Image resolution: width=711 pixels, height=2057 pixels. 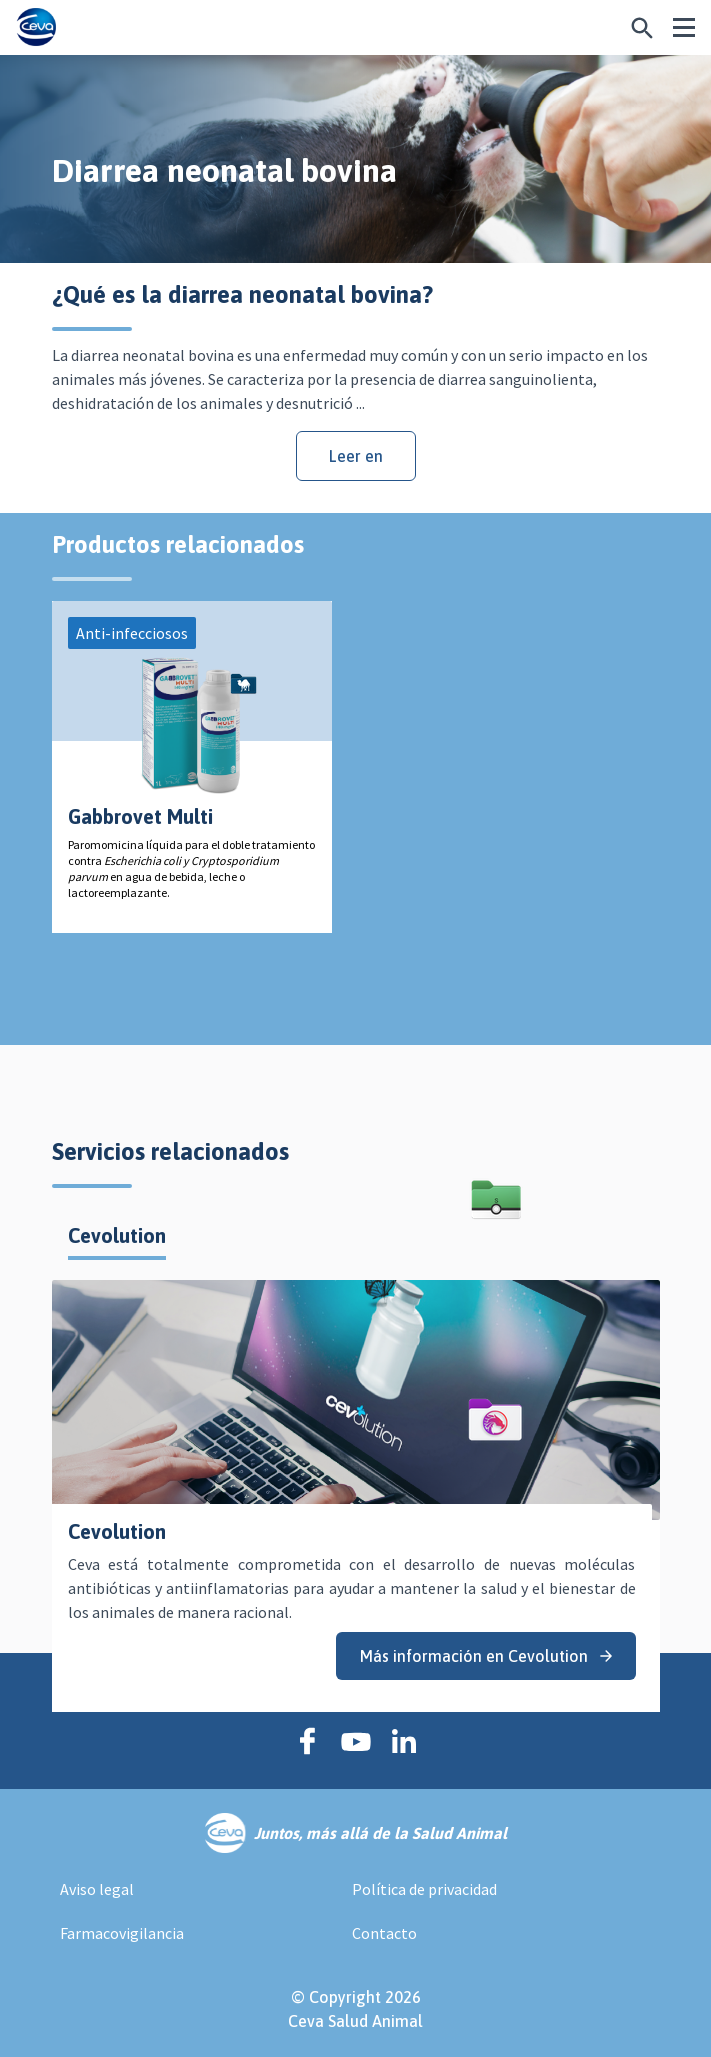 I want to click on open garuda linux system folder, so click(x=495, y=1421).